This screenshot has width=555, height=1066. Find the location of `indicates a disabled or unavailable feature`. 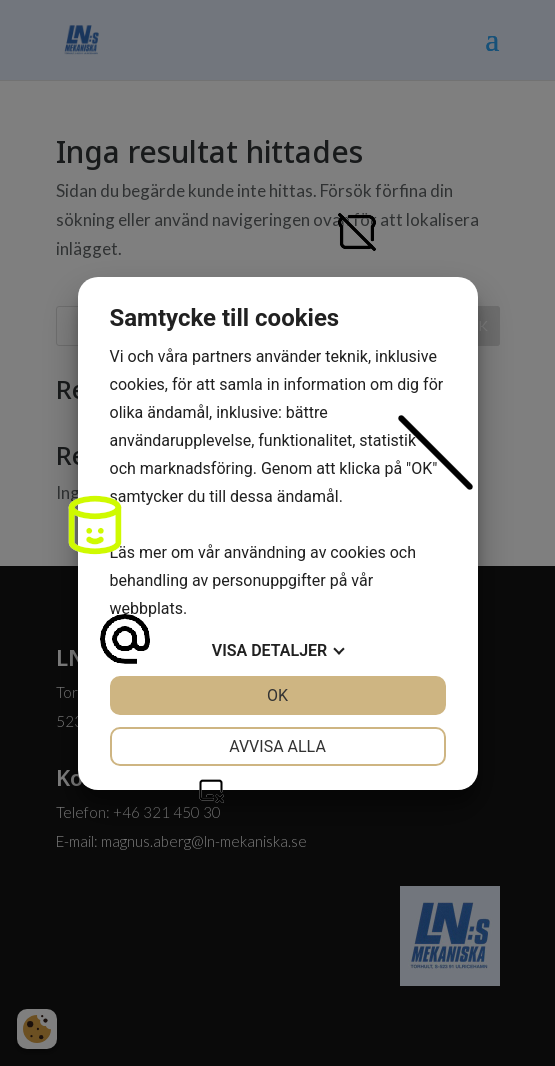

indicates a disabled or unavailable feature is located at coordinates (435, 452).